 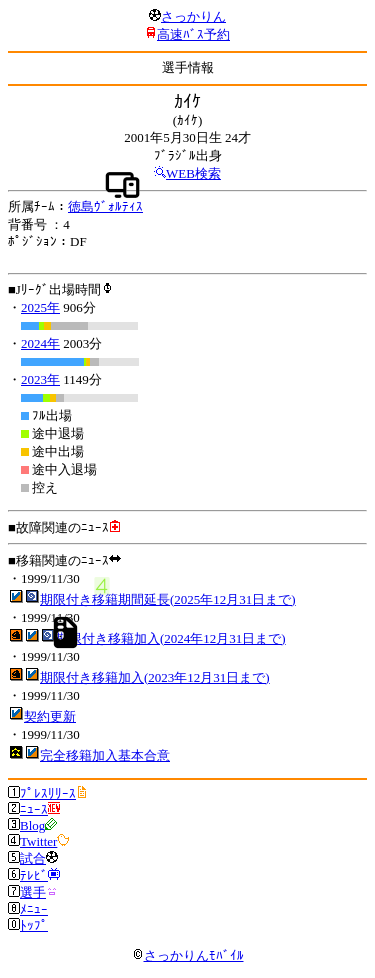 I want to click on compress or zip files, so click(x=65, y=632).